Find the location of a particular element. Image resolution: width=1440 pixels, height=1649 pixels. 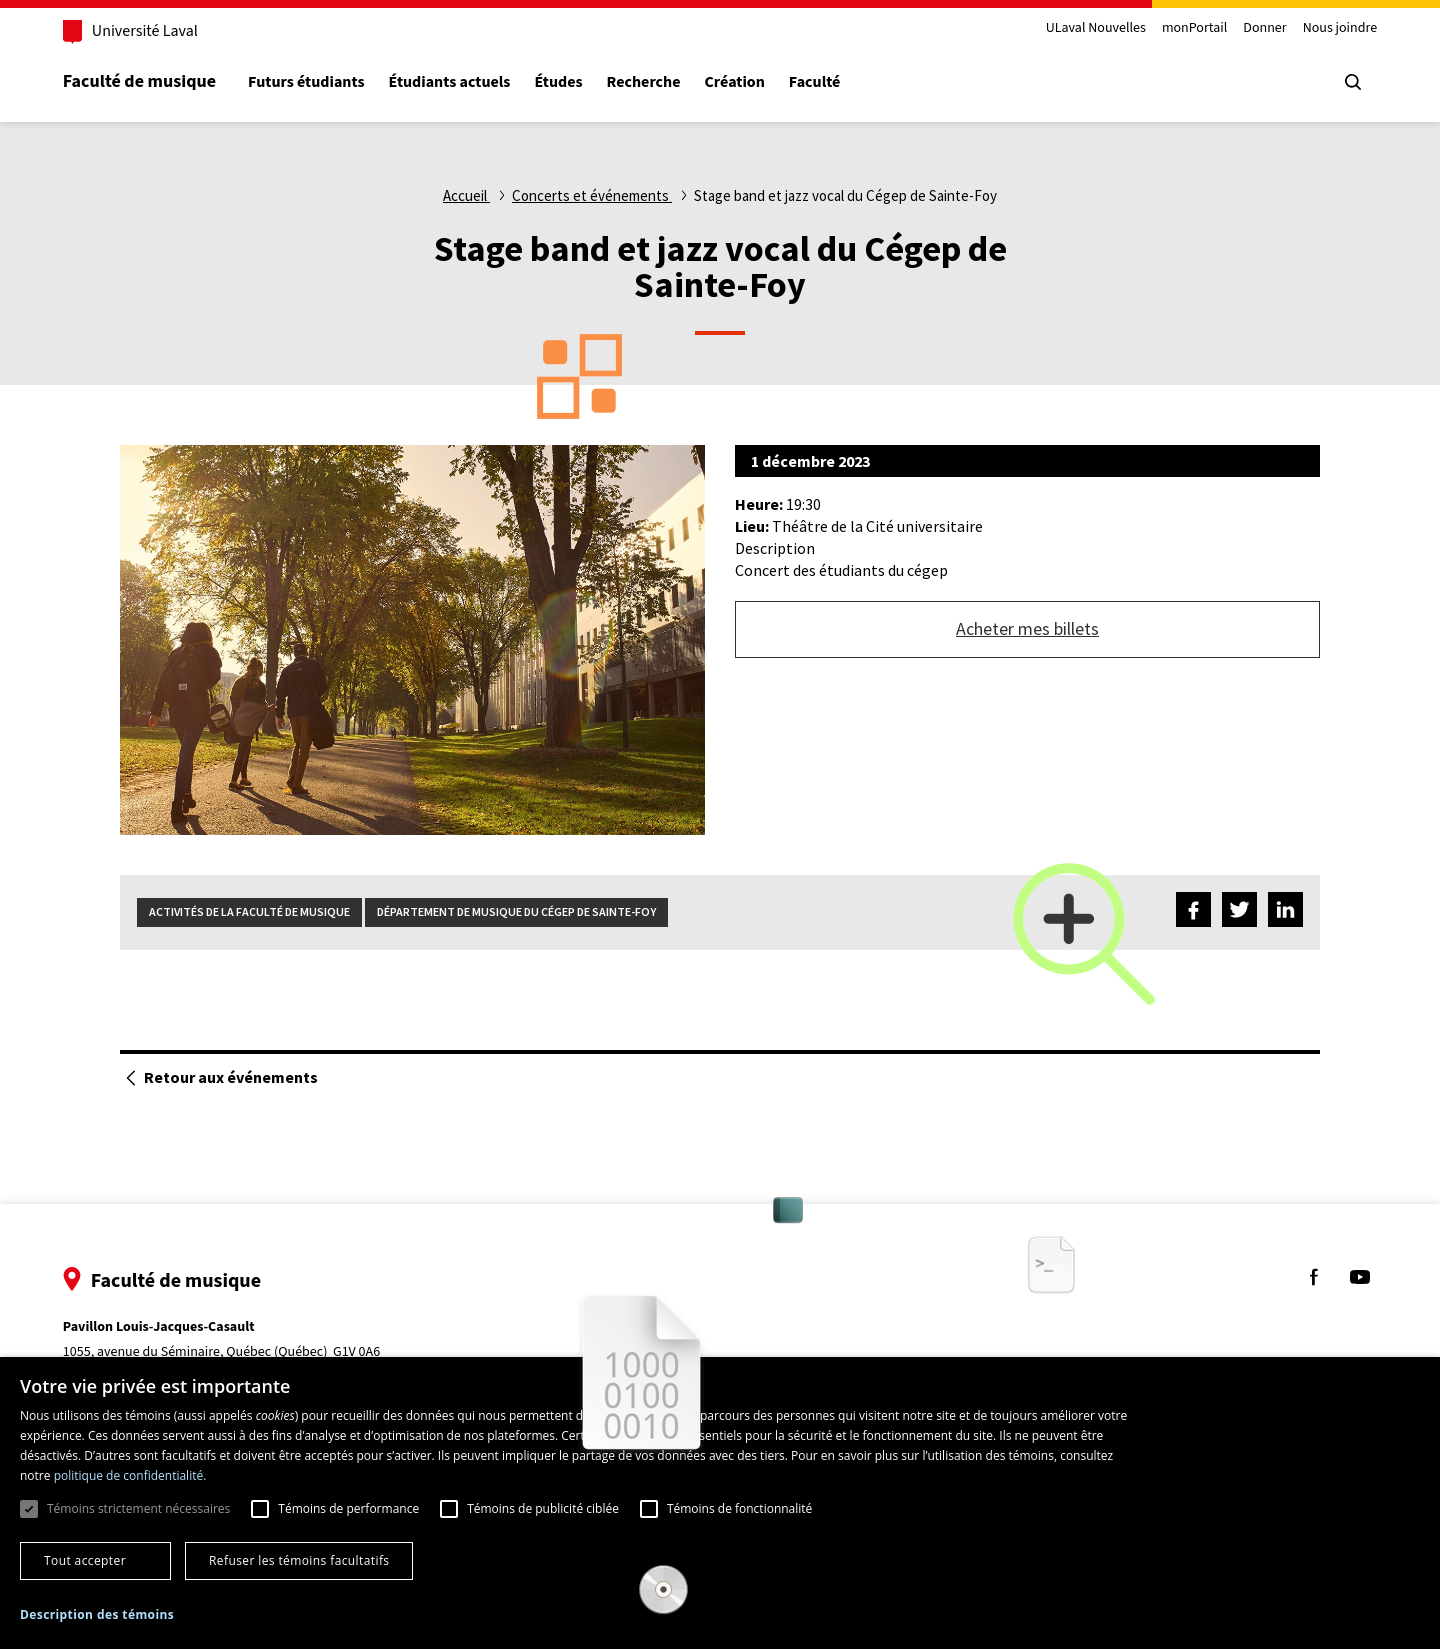

generic binary or data file is located at coordinates (641, 1375).